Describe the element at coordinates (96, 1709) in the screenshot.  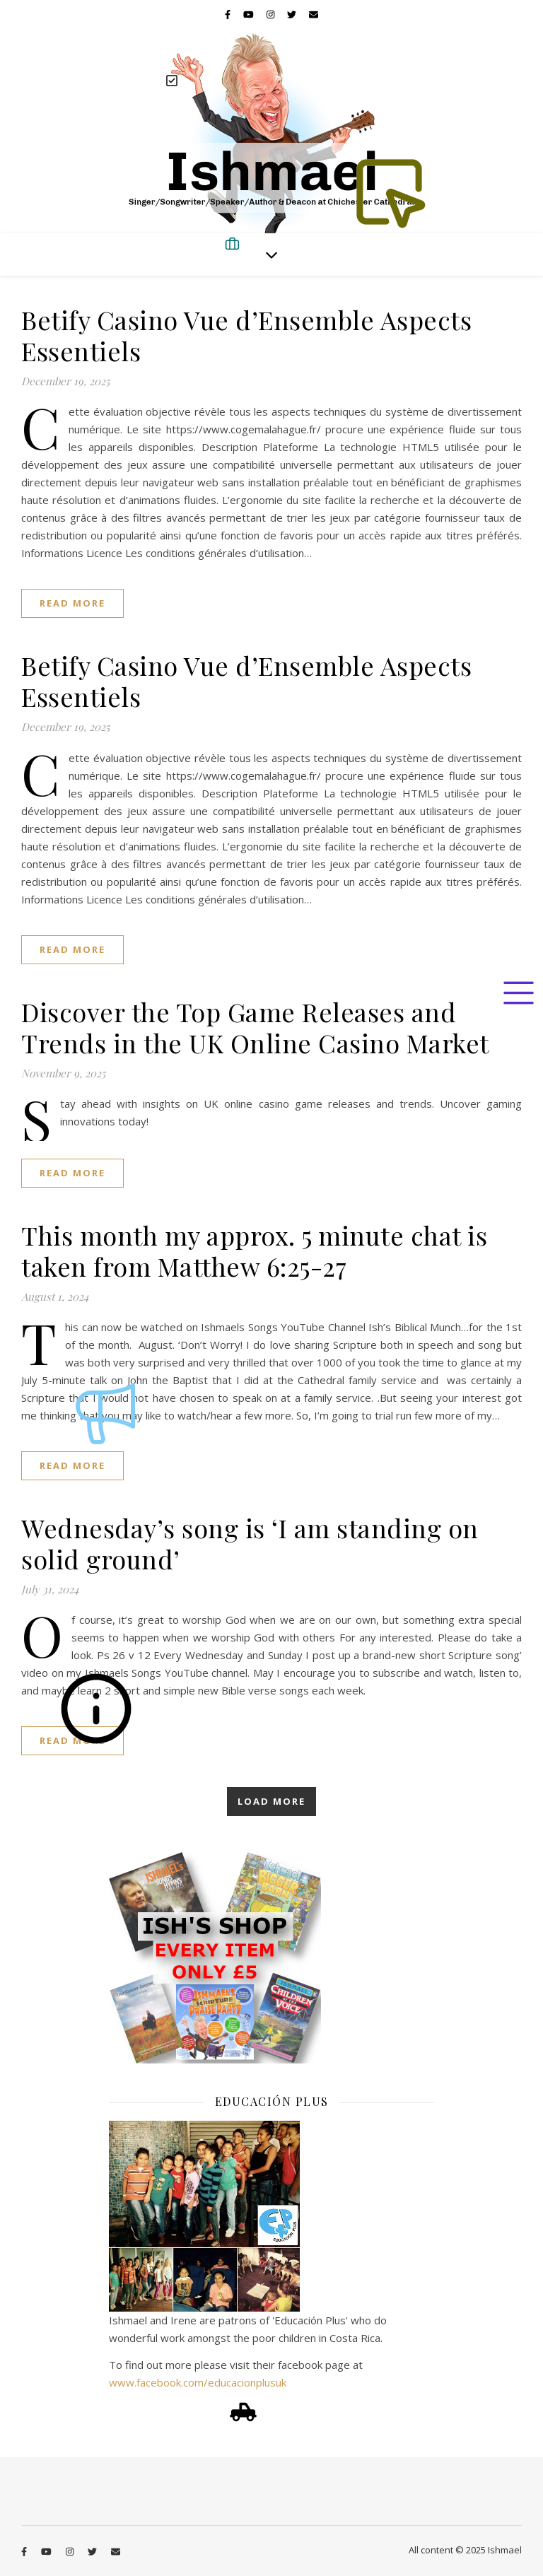
I see `view more information or details` at that location.